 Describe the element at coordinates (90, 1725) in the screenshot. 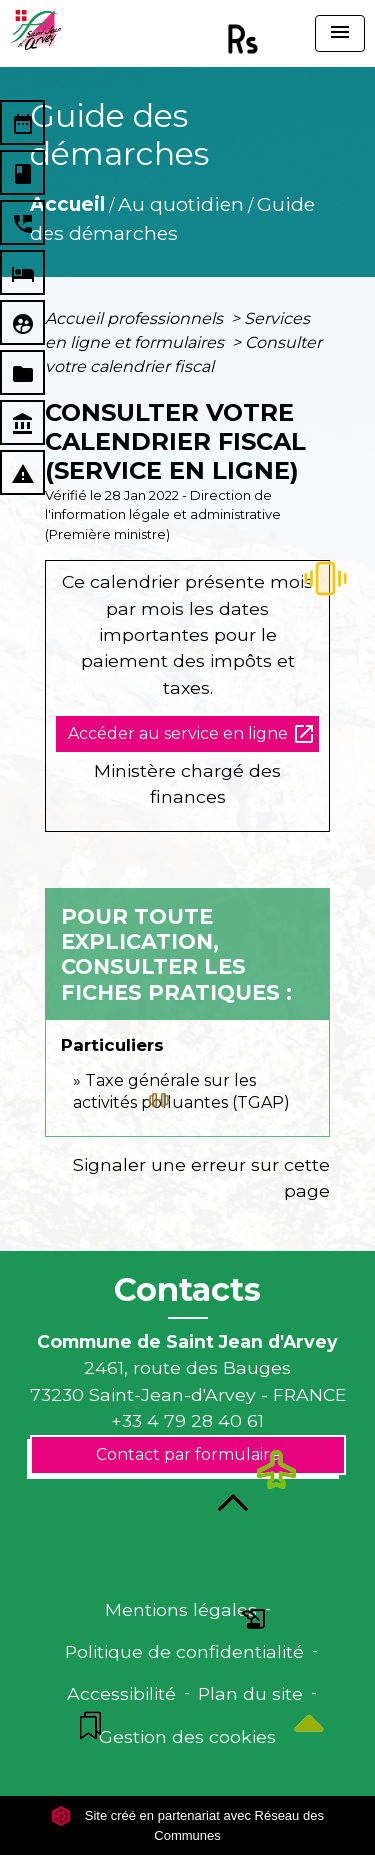

I see `view your bookmarked items` at that location.